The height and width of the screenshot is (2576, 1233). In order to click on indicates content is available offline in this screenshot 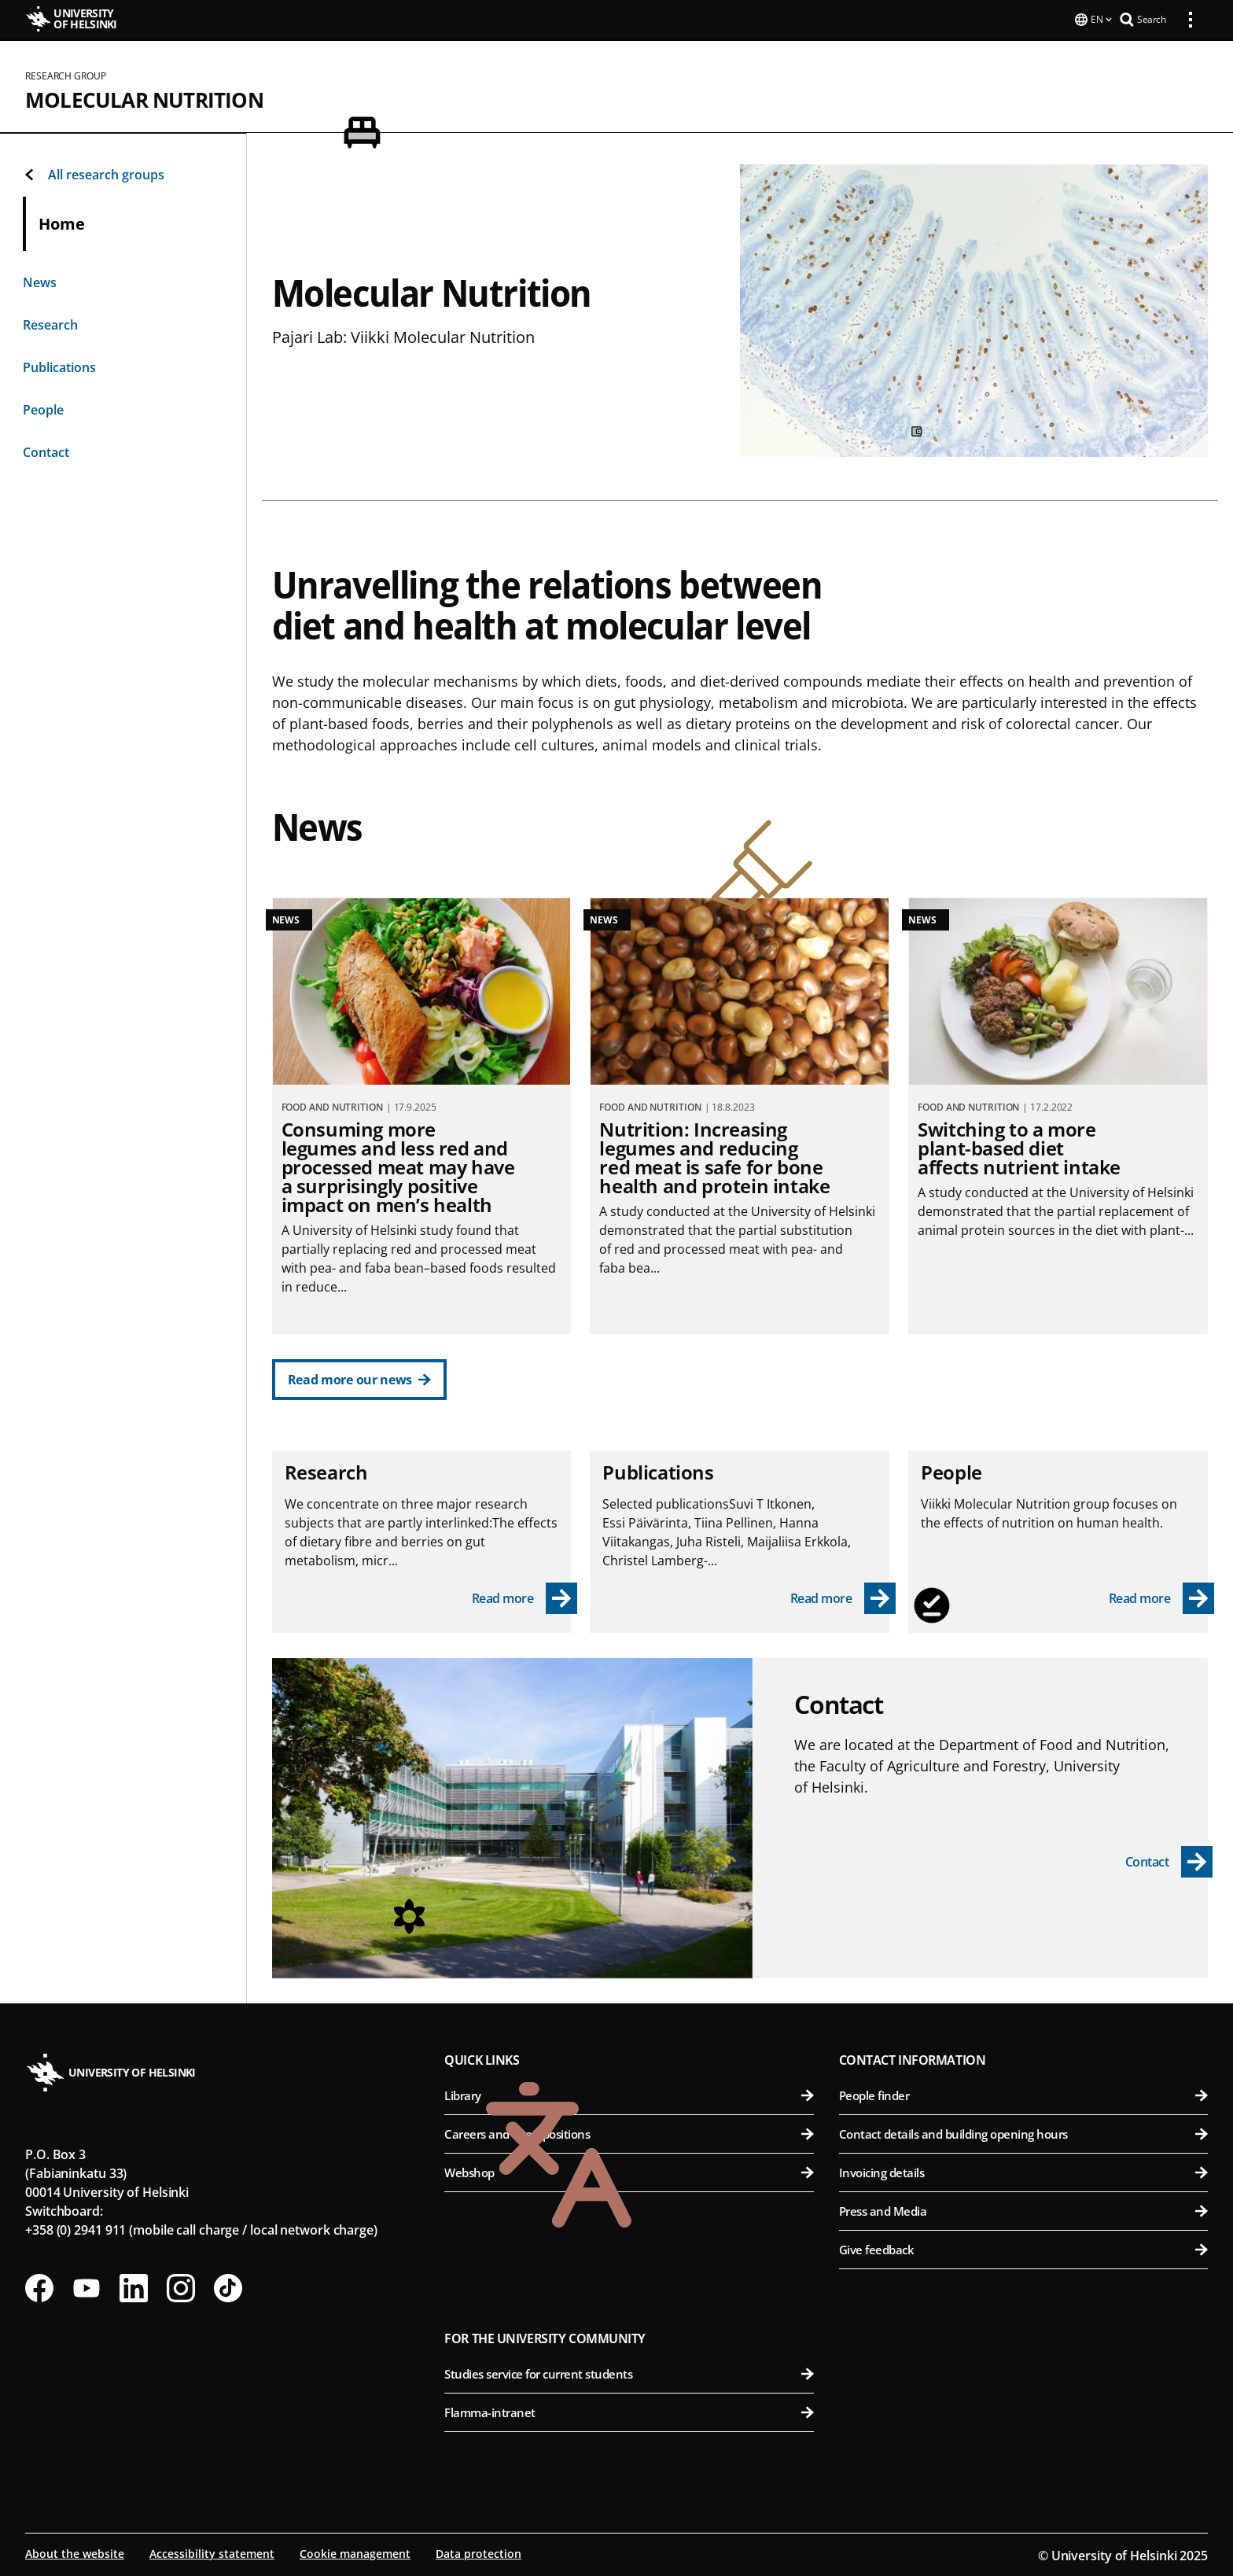, I will do `click(932, 1605)`.